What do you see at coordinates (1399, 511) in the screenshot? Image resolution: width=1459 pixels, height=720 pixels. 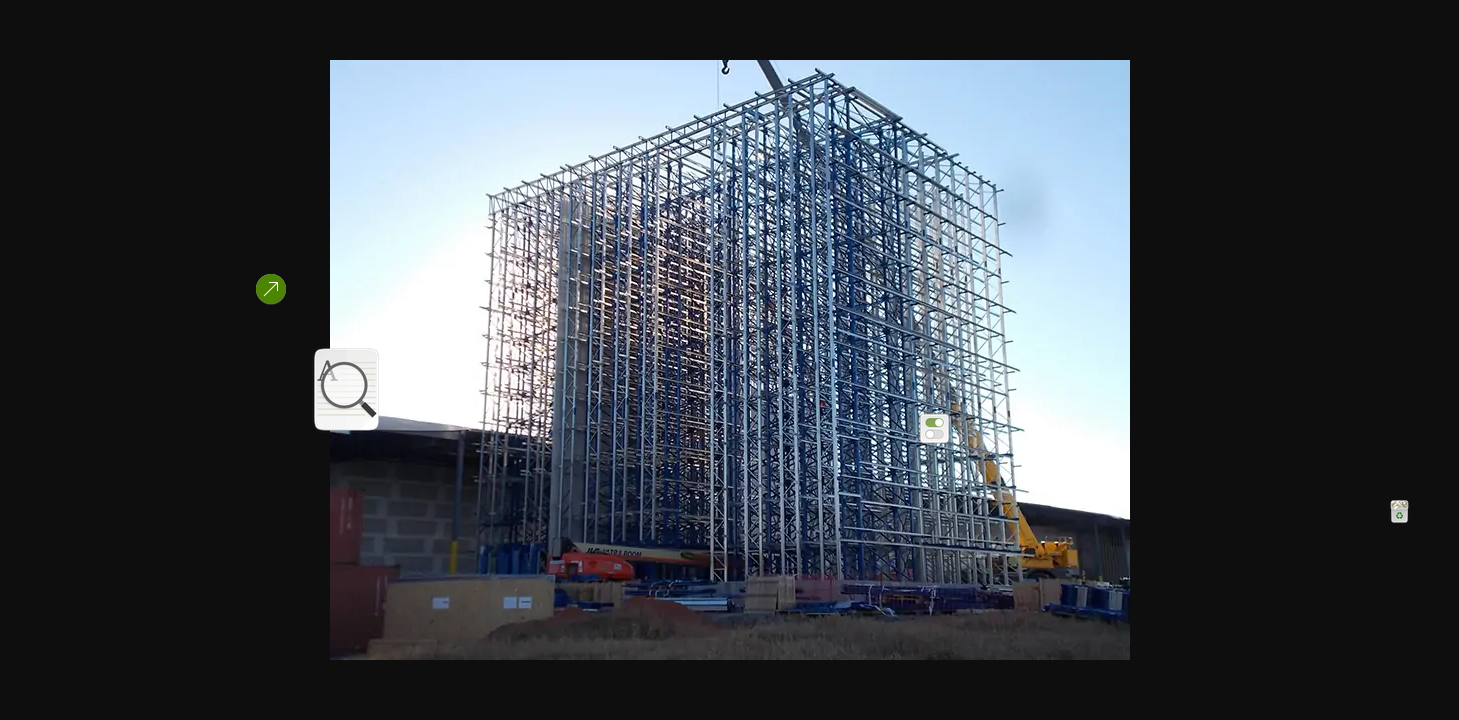 I see `view deleted files in trash` at bounding box center [1399, 511].